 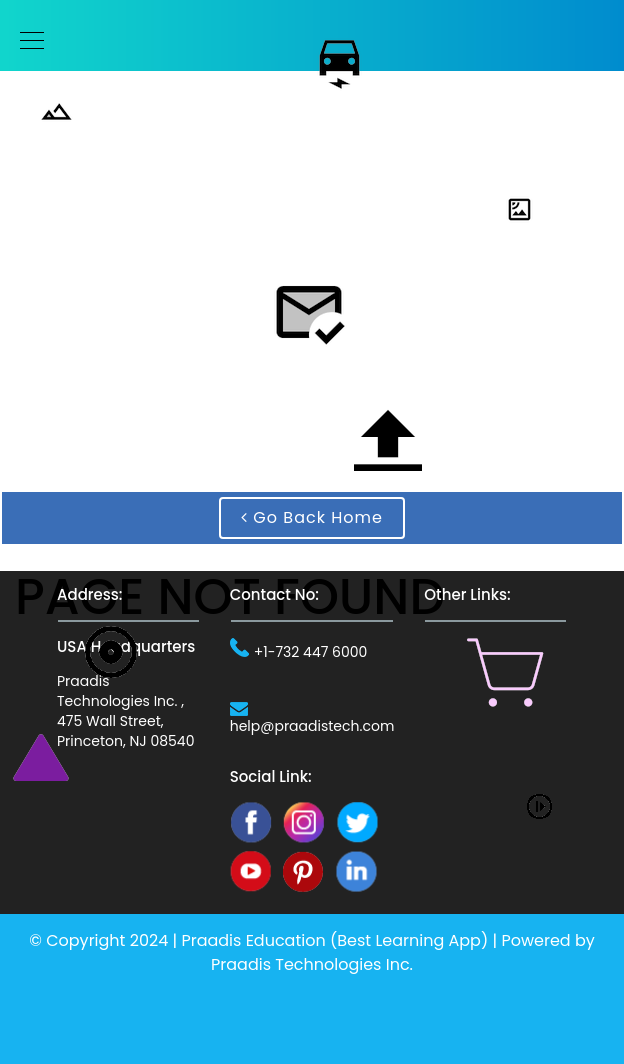 I want to click on upload a file or document, so click(x=388, y=437).